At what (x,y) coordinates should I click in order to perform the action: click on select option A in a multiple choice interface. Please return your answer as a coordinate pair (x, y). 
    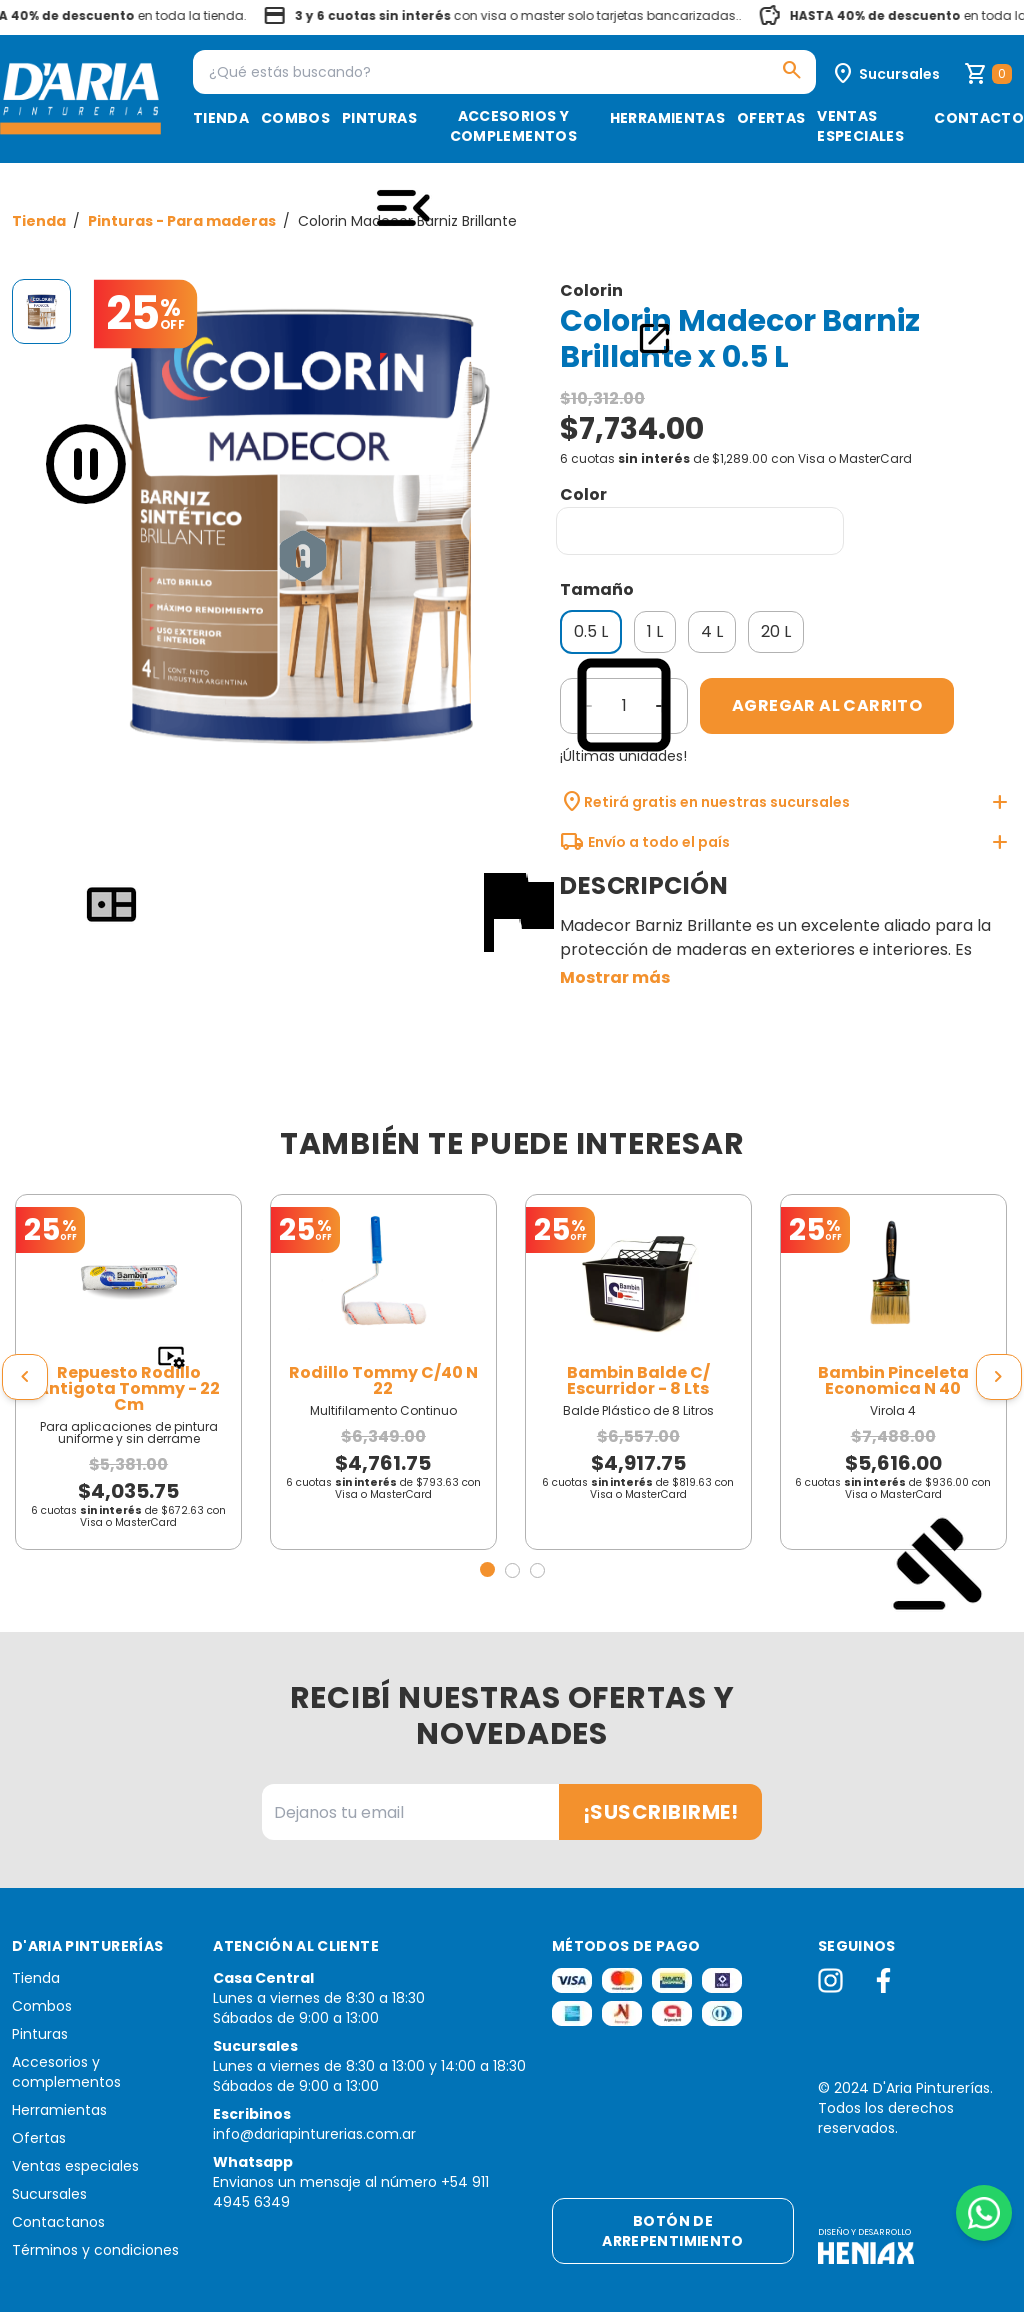
    Looking at the image, I should click on (303, 556).